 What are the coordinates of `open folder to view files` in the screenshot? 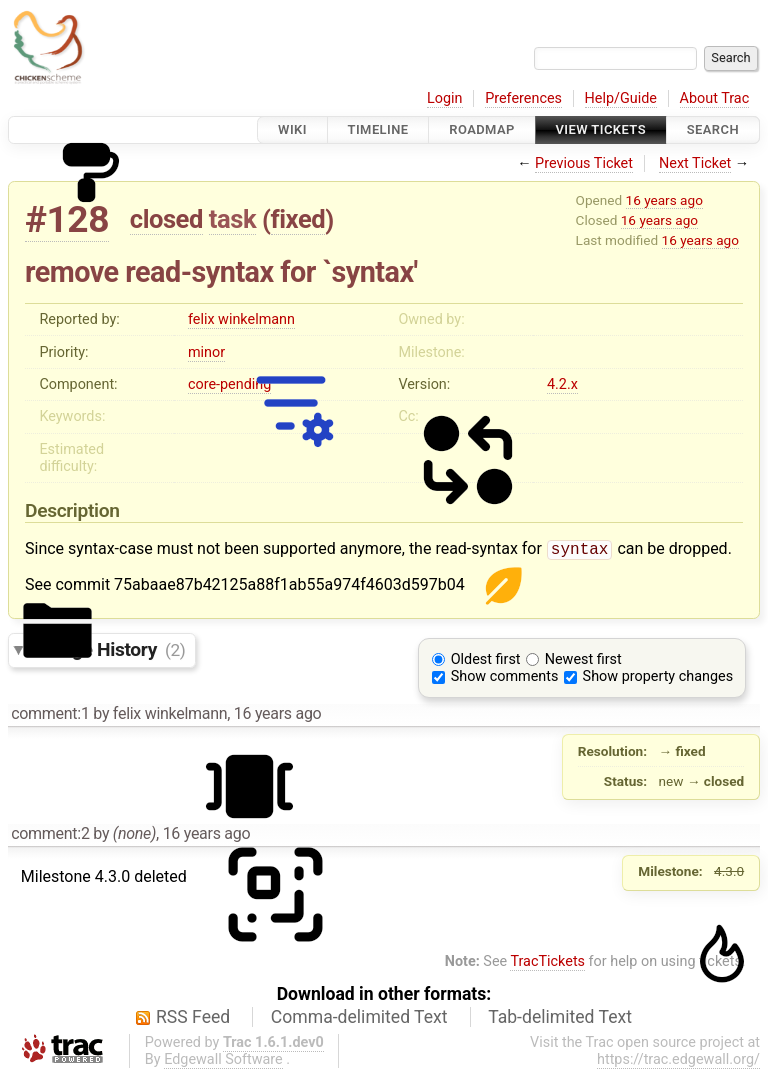 It's located at (57, 630).